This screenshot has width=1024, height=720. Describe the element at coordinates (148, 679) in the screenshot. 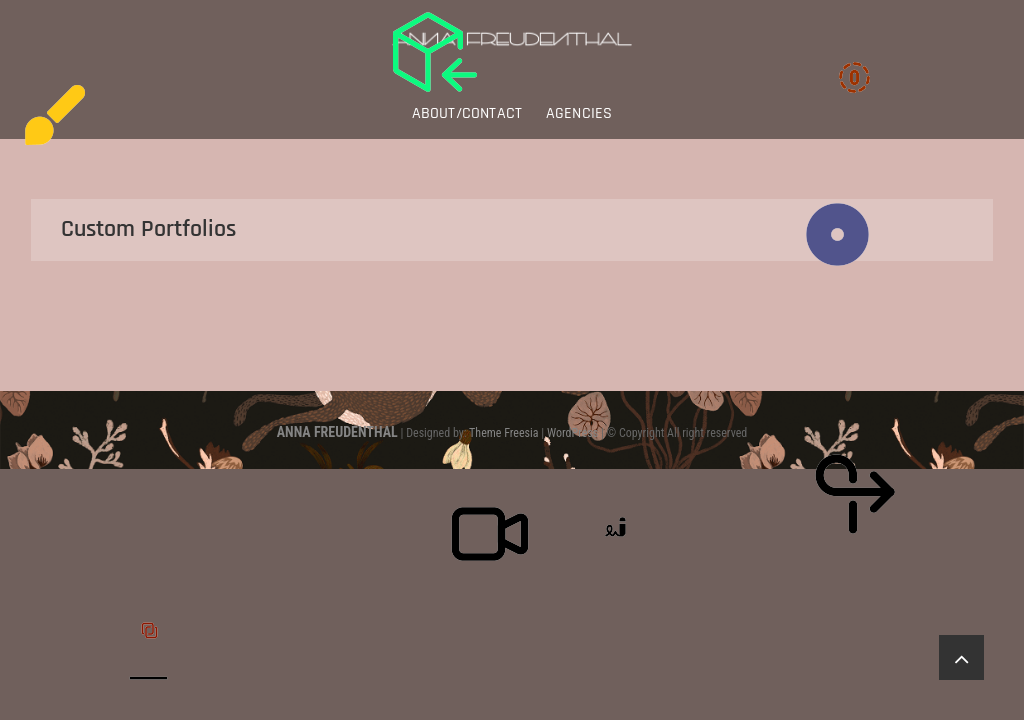

I see `remove an item from a list` at that location.